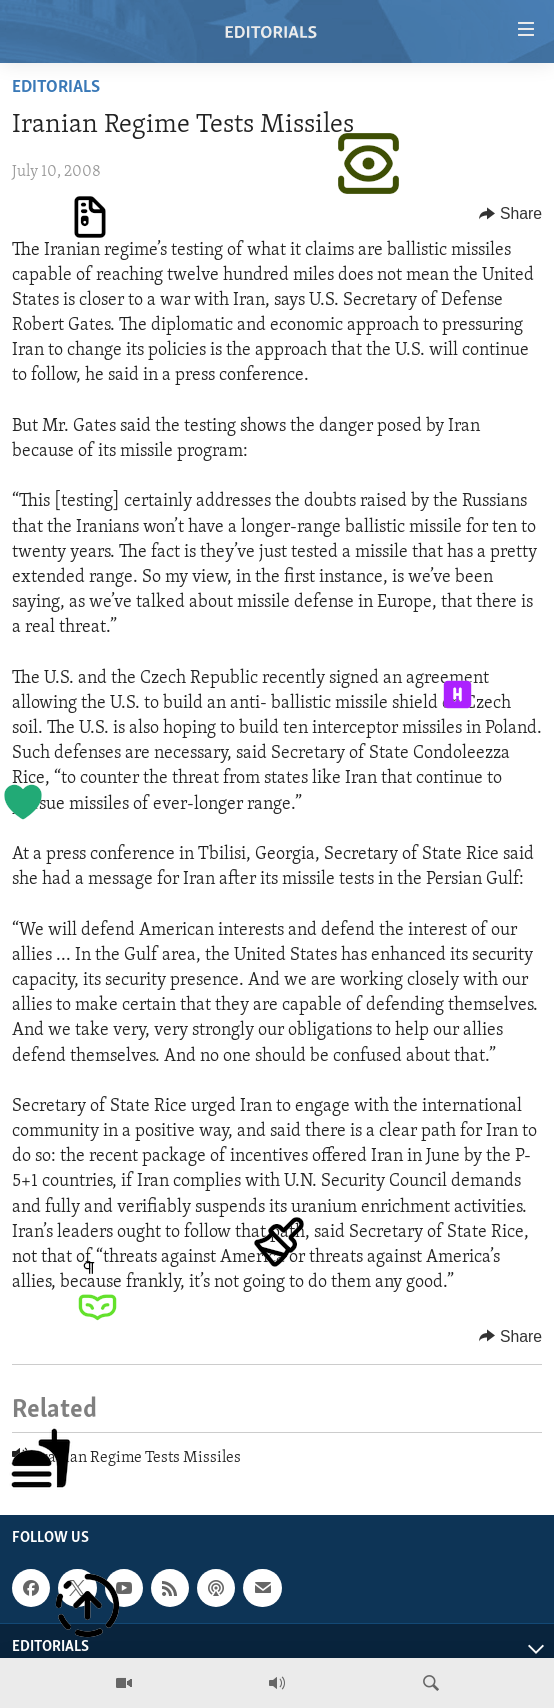 Image resolution: width=554 pixels, height=1708 pixels. I want to click on view or preview content, so click(368, 163).